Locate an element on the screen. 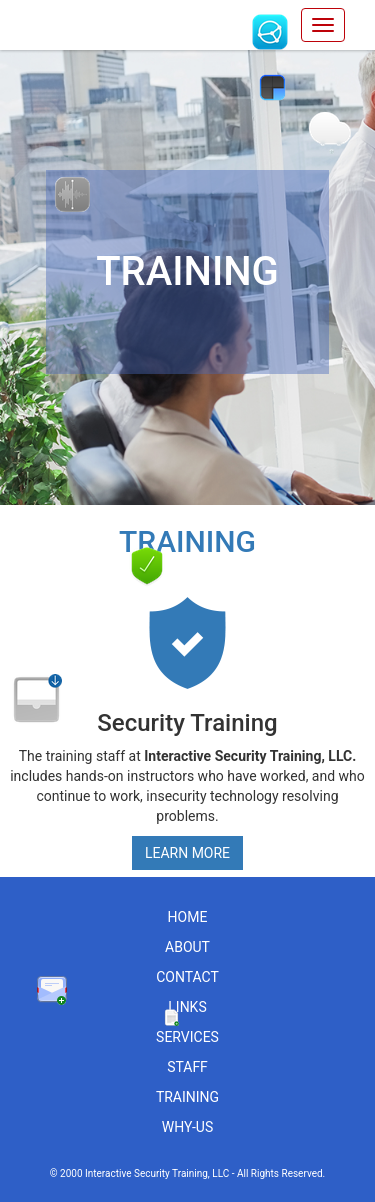 Image resolution: width=375 pixels, height=1202 pixels. create a new text document is located at coordinates (171, 1017).